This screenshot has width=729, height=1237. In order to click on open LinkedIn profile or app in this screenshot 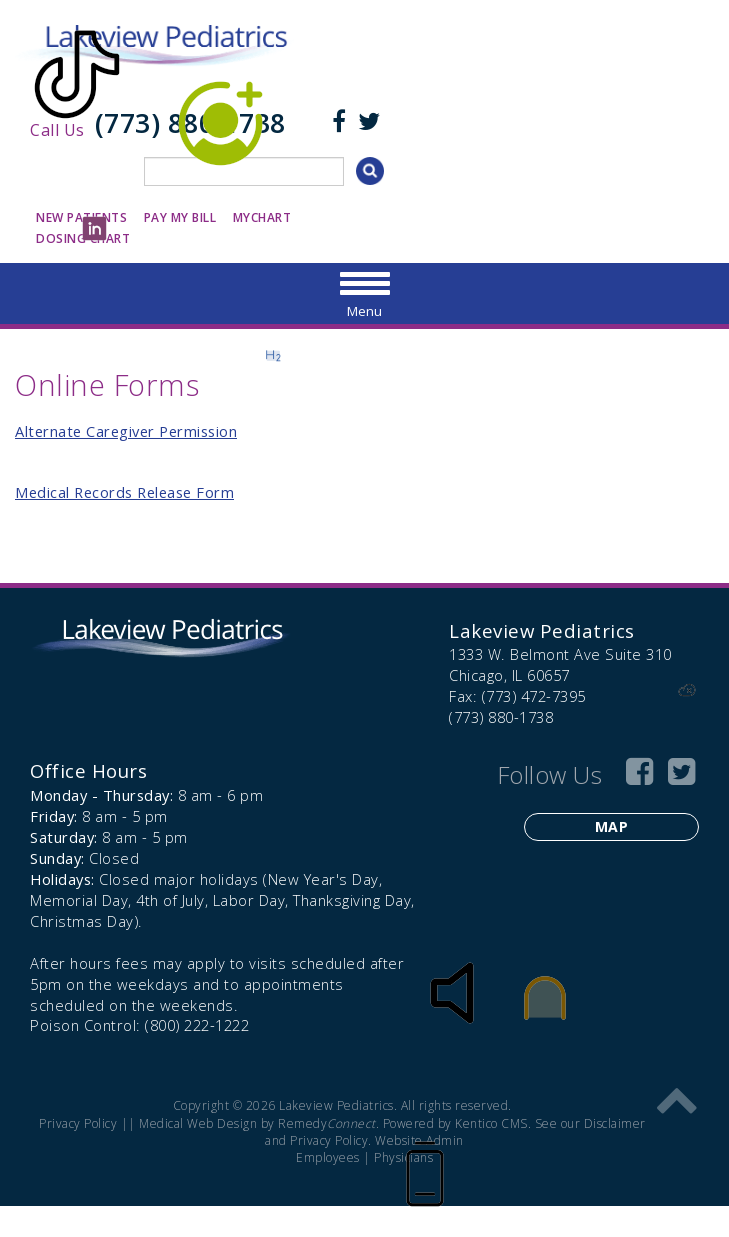, I will do `click(94, 228)`.